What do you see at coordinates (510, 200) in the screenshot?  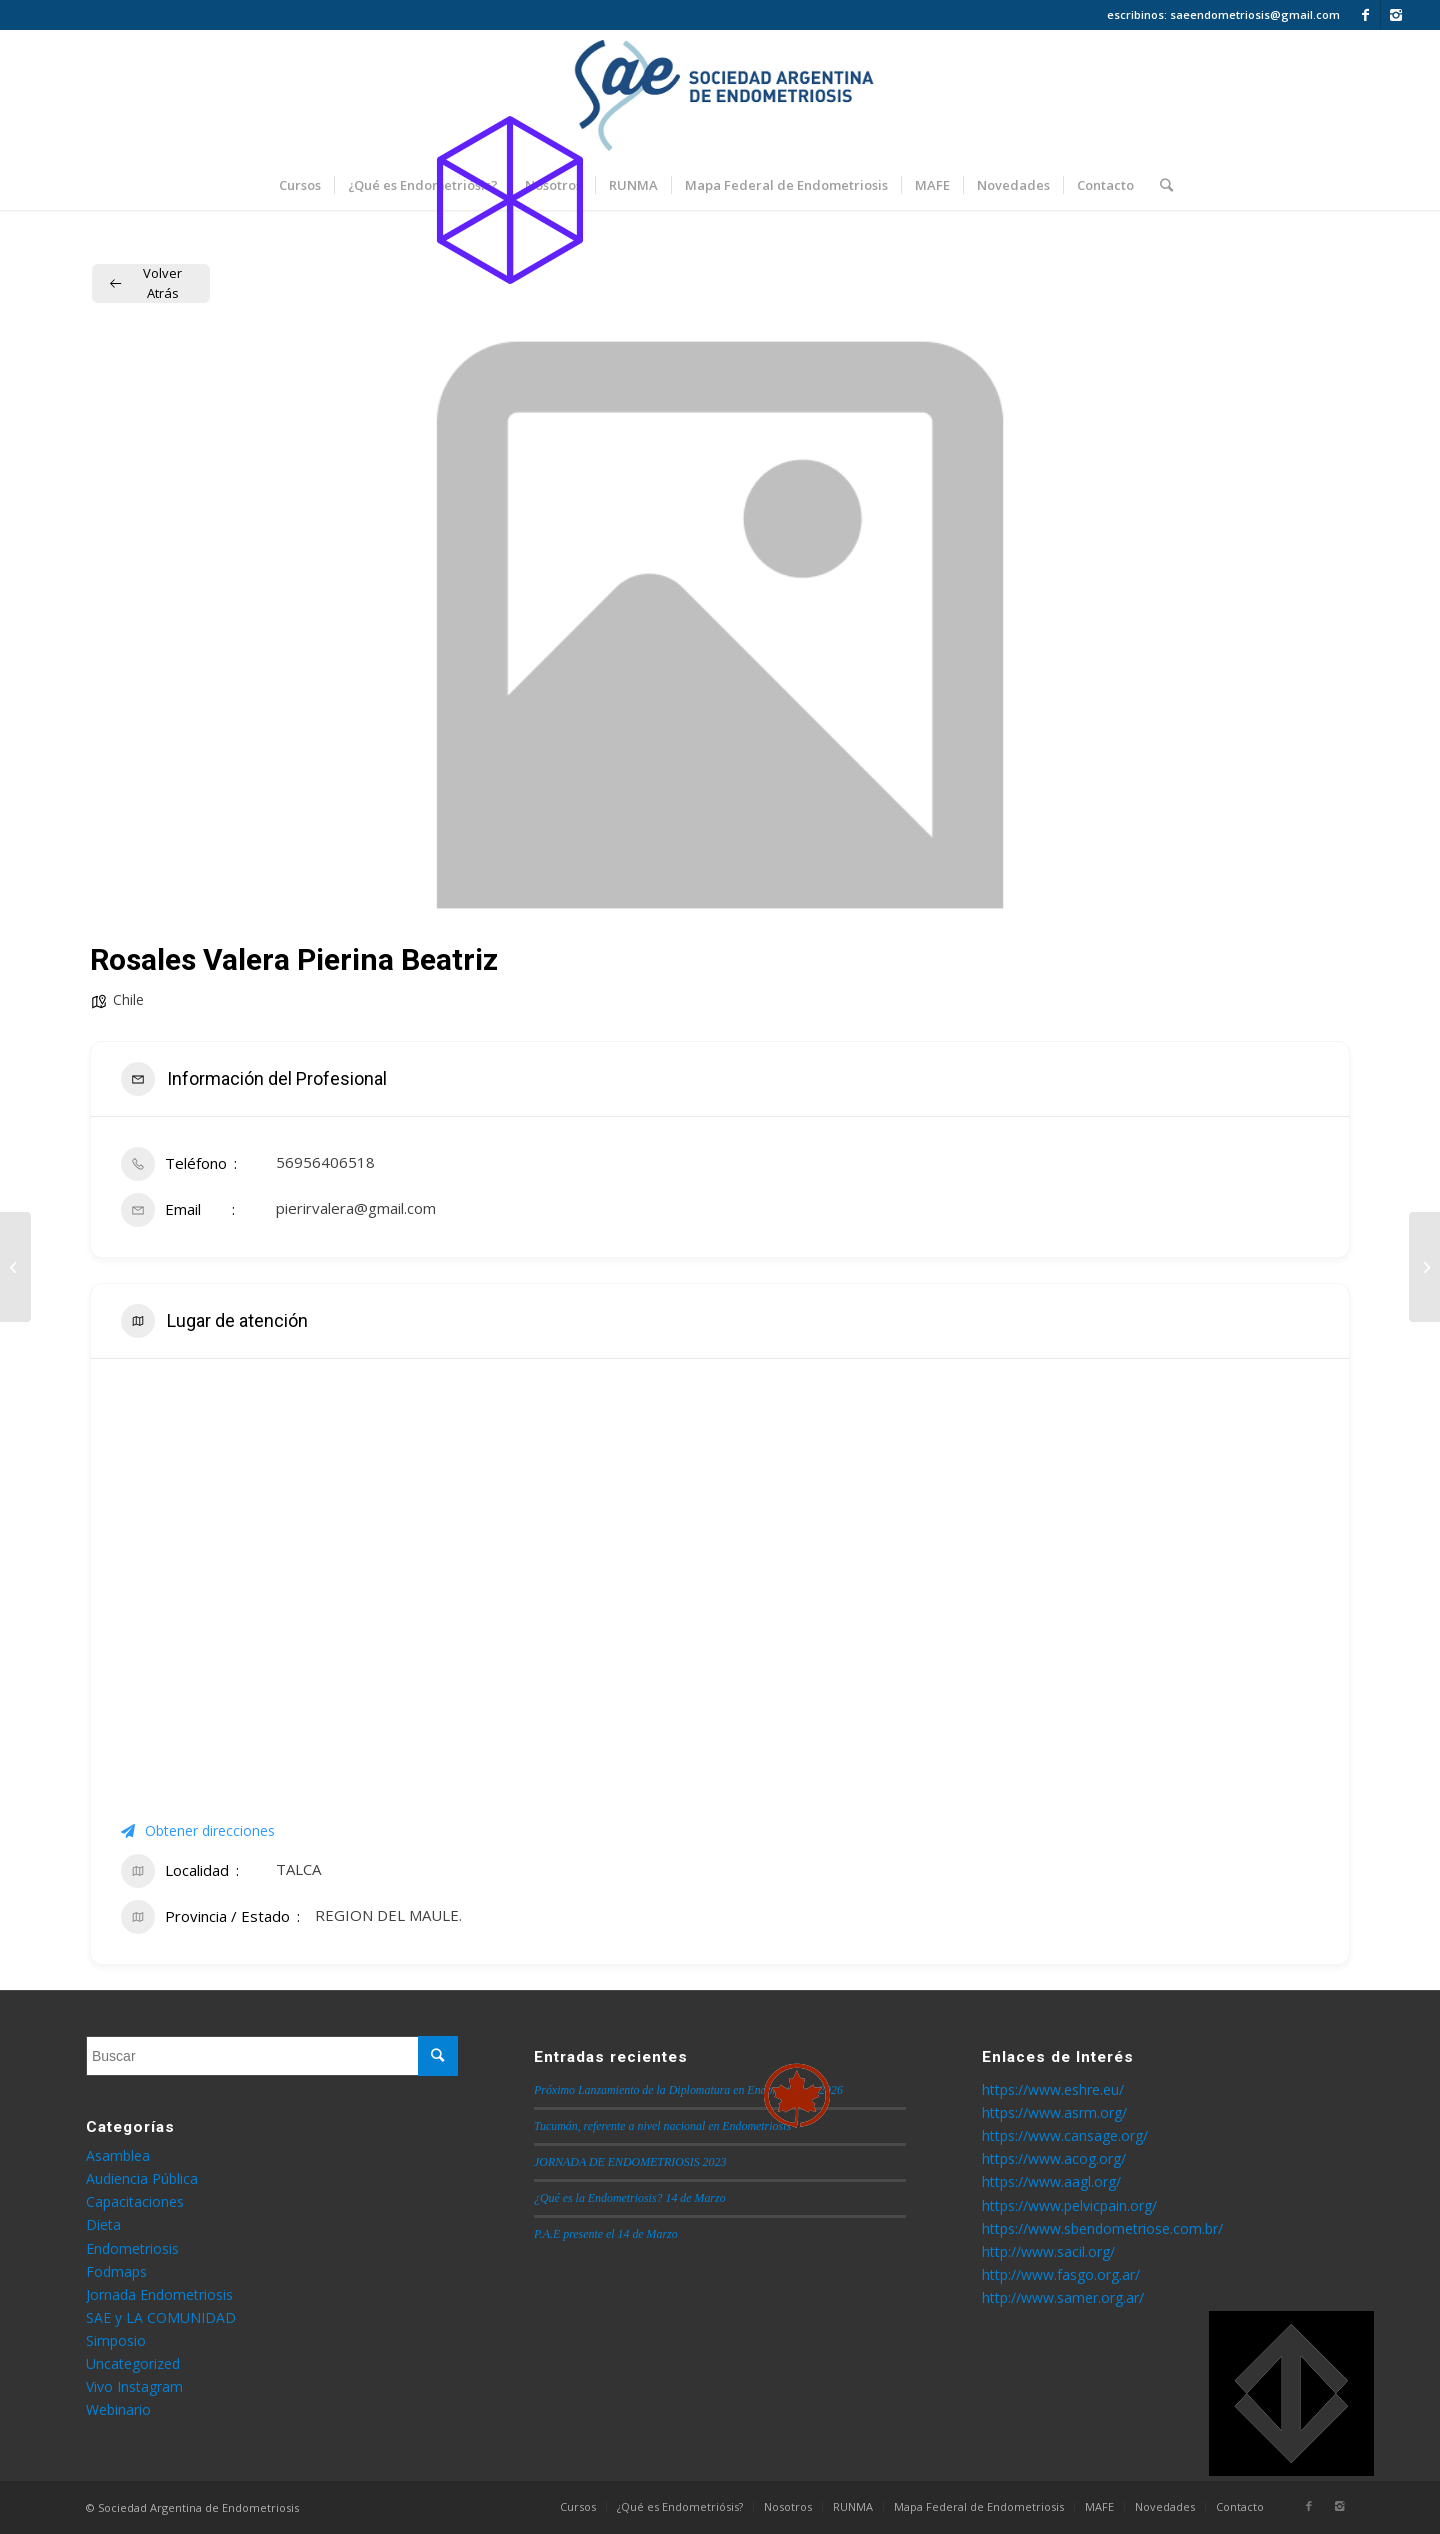 I see `vfairs virtual events platform logo` at bounding box center [510, 200].